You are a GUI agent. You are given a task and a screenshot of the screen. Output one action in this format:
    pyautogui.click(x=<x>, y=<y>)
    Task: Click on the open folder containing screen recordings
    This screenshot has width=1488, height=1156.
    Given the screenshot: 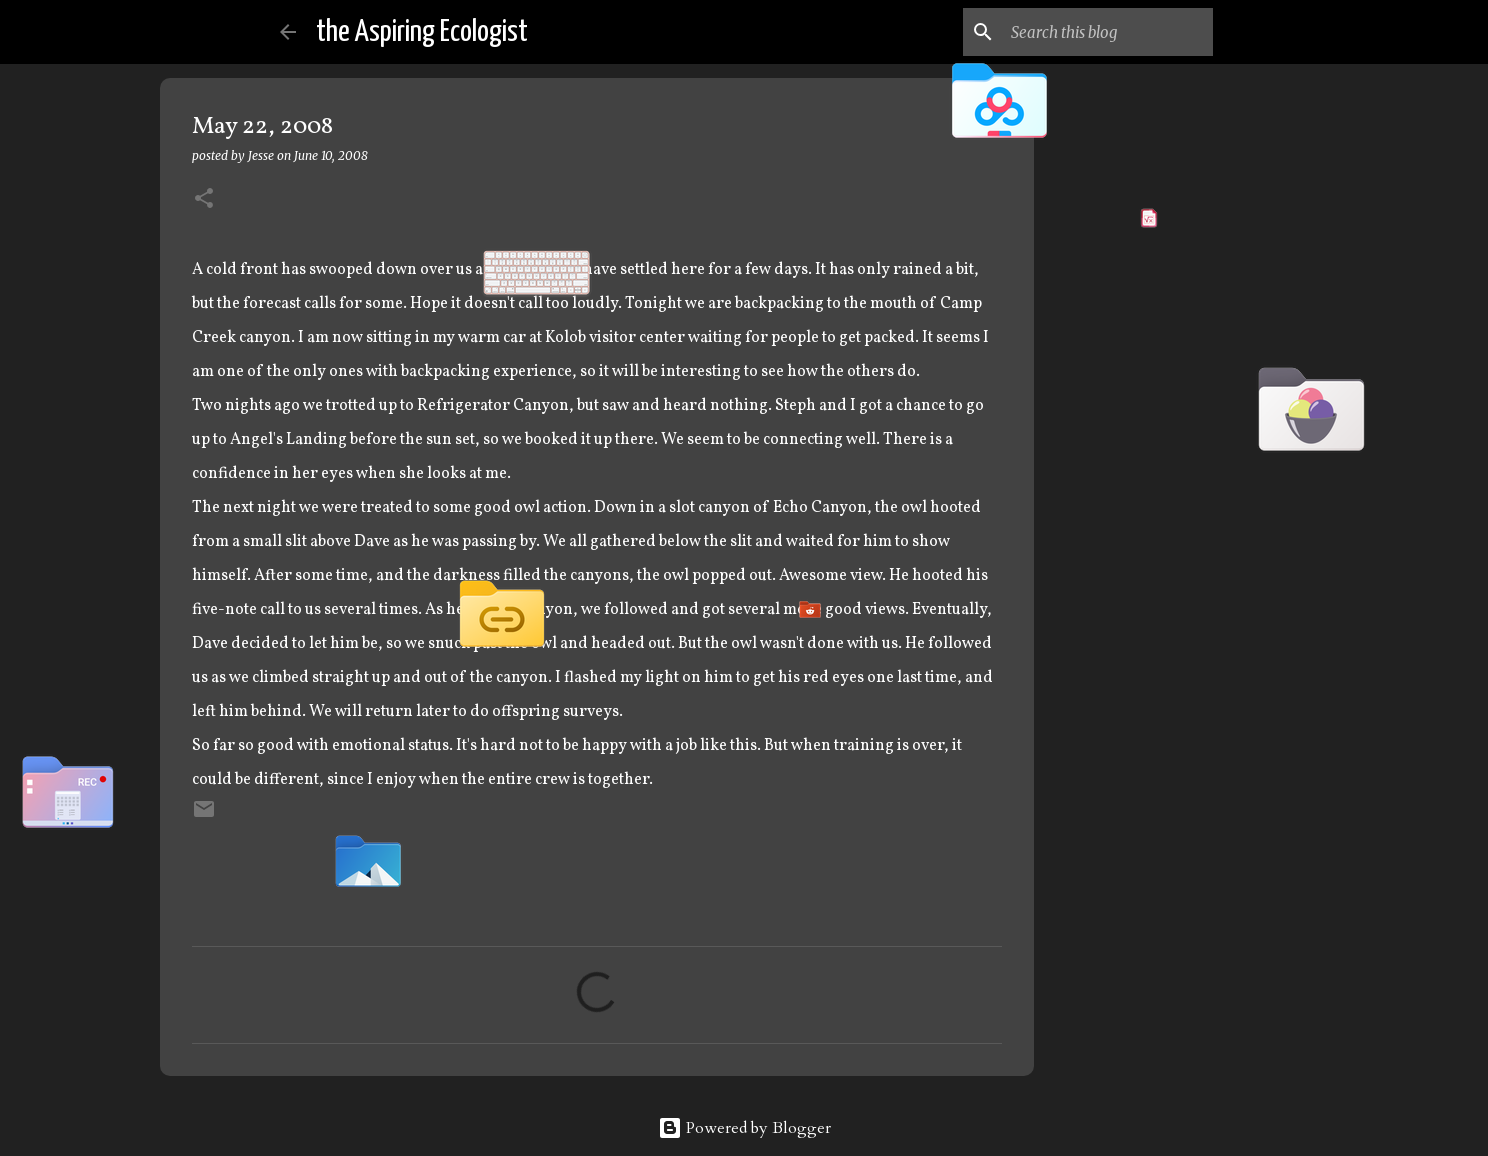 What is the action you would take?
    pyautogui.click(x=67, y=794)
    